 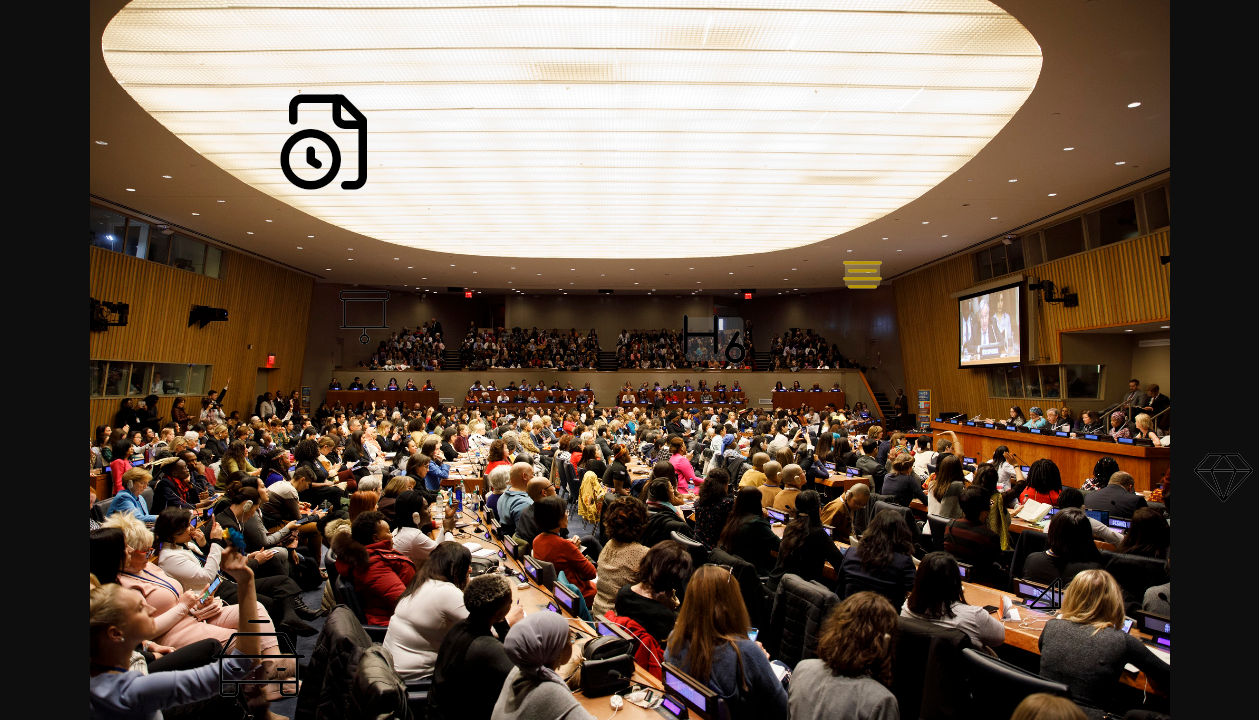 What do you see at coordinates (364, 313) in the screenshot?
I see `start a presentation` at bounding box center [364, 313].